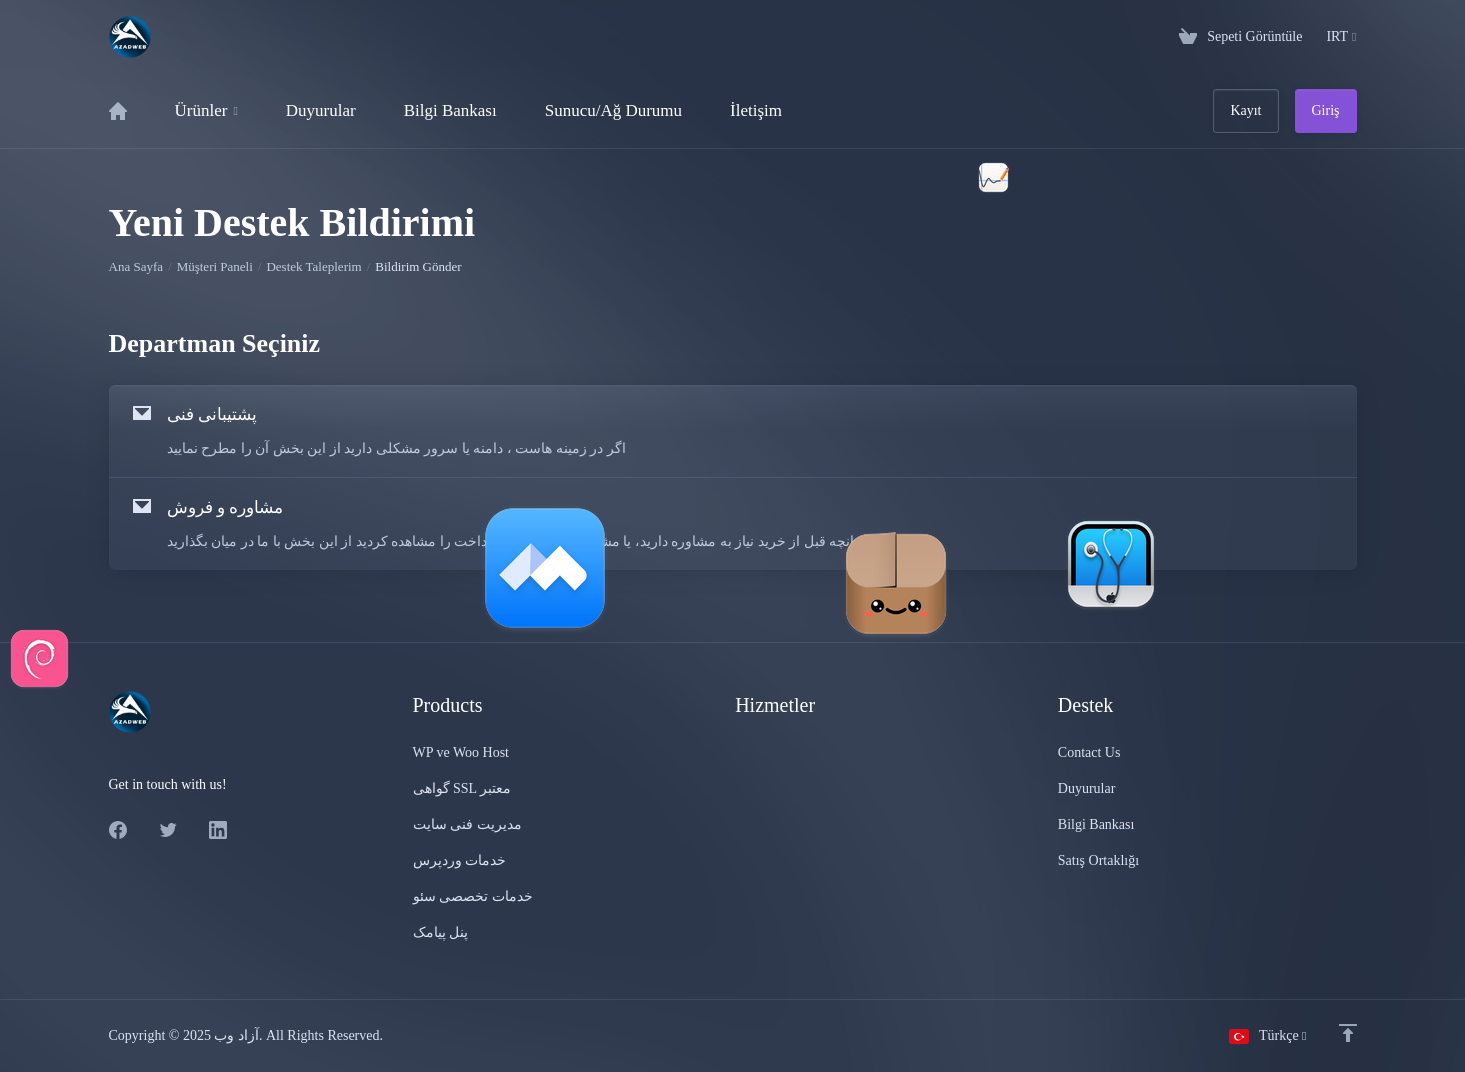 Image resolution: width=1465 pixels, height=1072 pixels. I want to click on open boxbuddy container management app, so click(896, 584).